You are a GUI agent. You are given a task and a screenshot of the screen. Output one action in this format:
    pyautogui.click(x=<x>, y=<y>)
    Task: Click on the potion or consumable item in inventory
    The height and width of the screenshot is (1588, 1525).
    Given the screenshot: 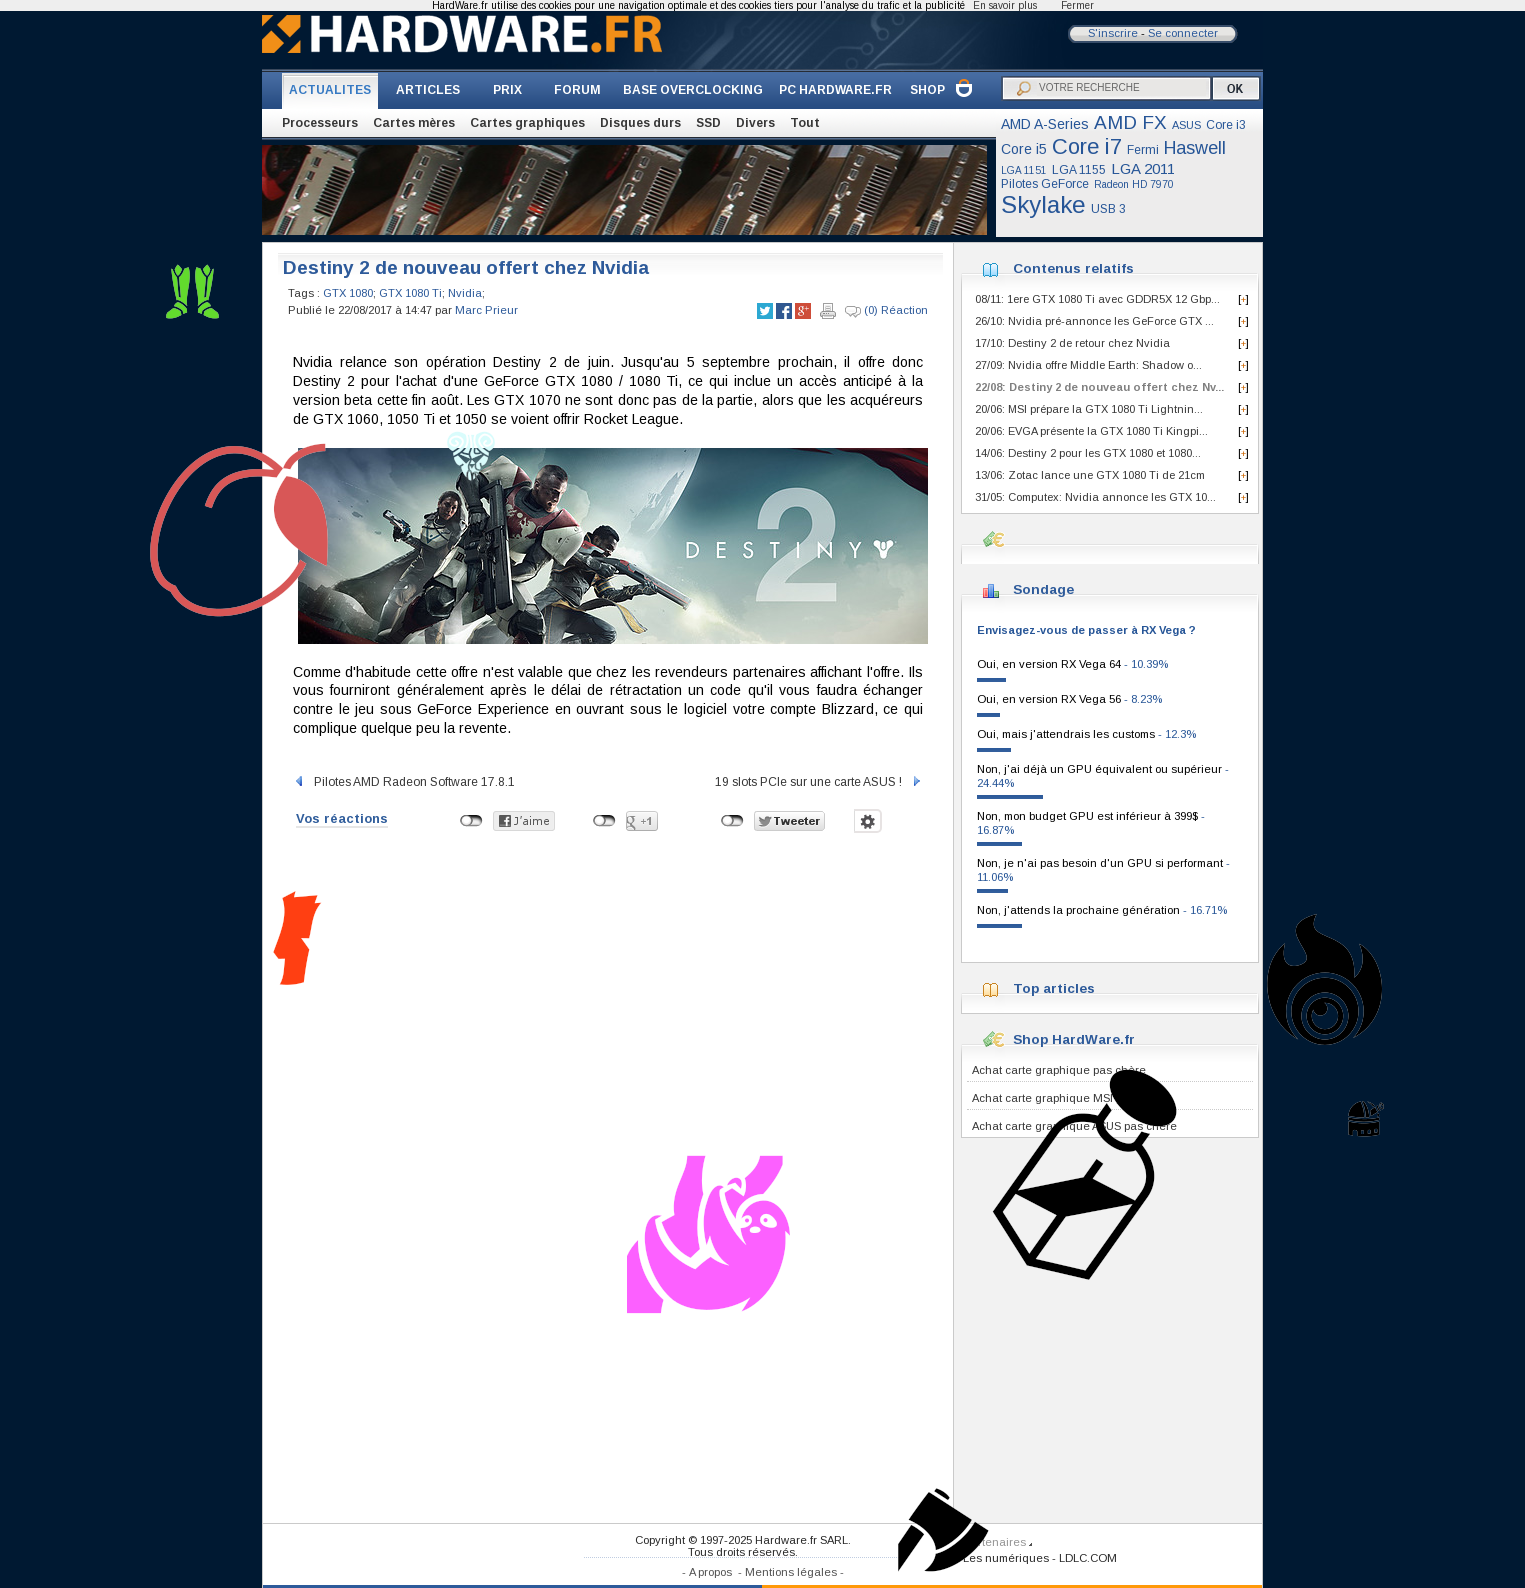 What is the action you would take?
    pyautogui.click(x=1088, y=1175)
    